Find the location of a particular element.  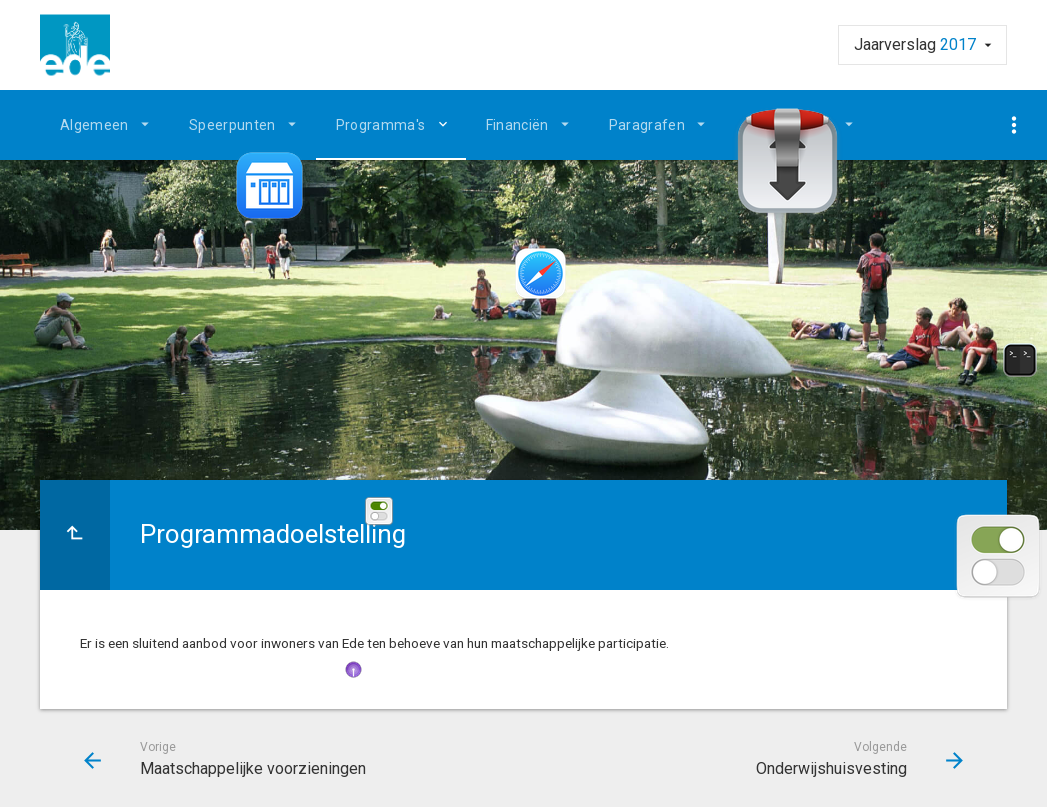

open desktop preferences or settings is located at coordinates (379, 511).